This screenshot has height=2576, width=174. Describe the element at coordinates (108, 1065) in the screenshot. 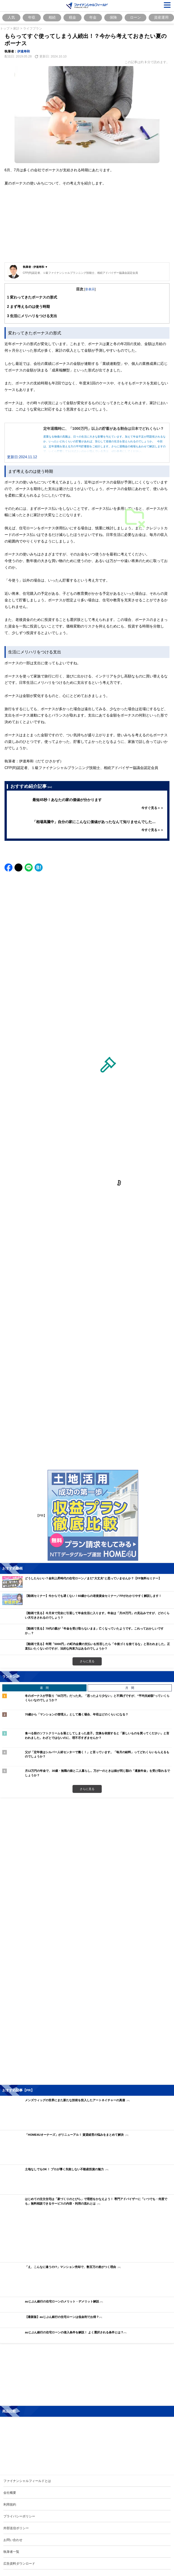

I see `access legal or court-related features` at that location.